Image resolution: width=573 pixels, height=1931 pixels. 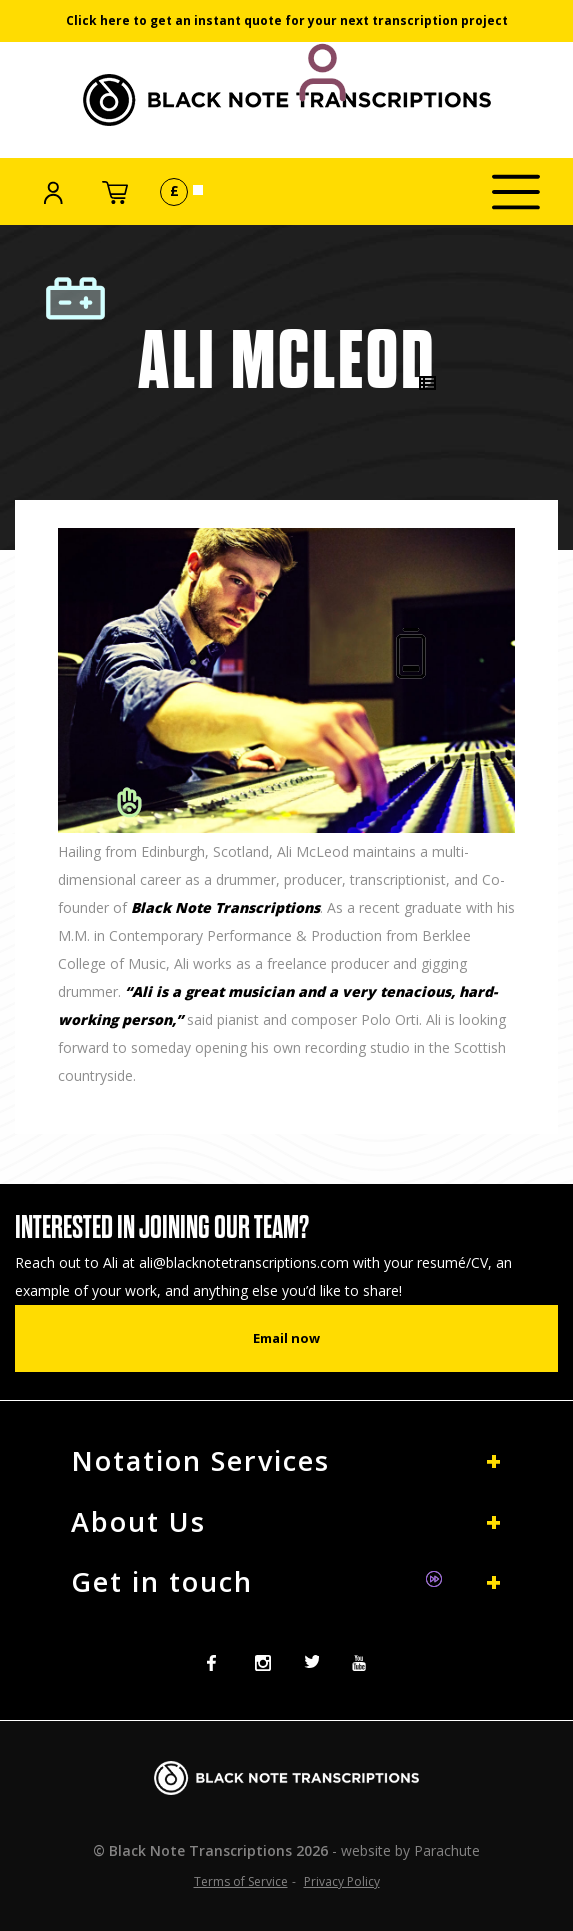 I want to click on switch to list view, so click(x=428, y=383).